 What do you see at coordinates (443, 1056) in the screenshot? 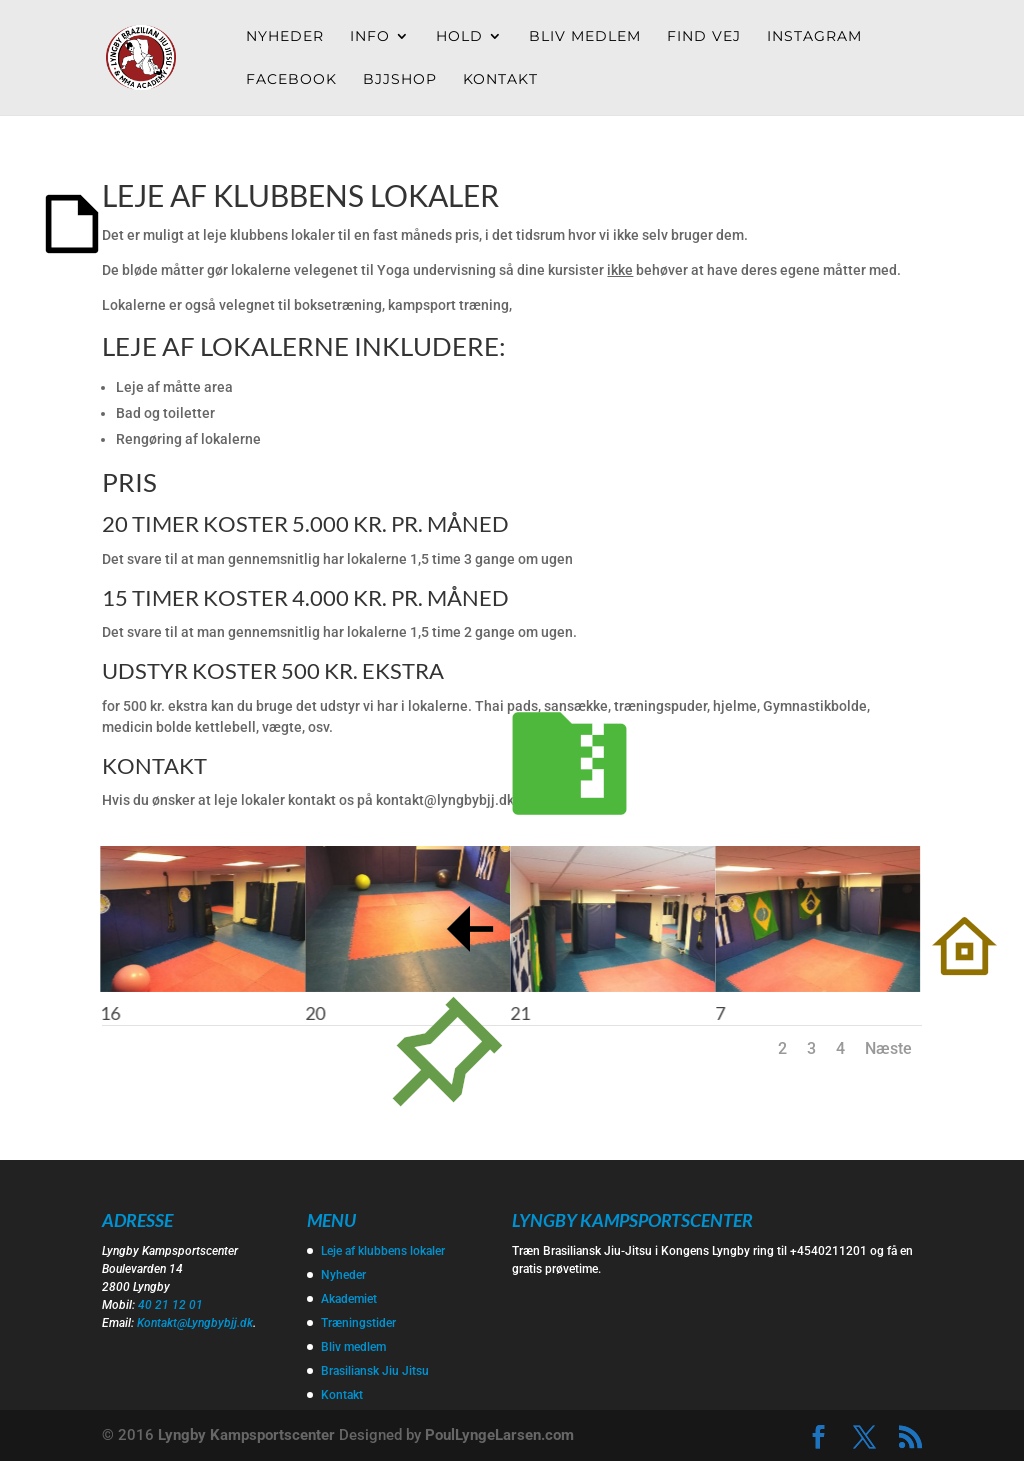
I see `pin an item for quick access` at bounding box center [443, 1056].